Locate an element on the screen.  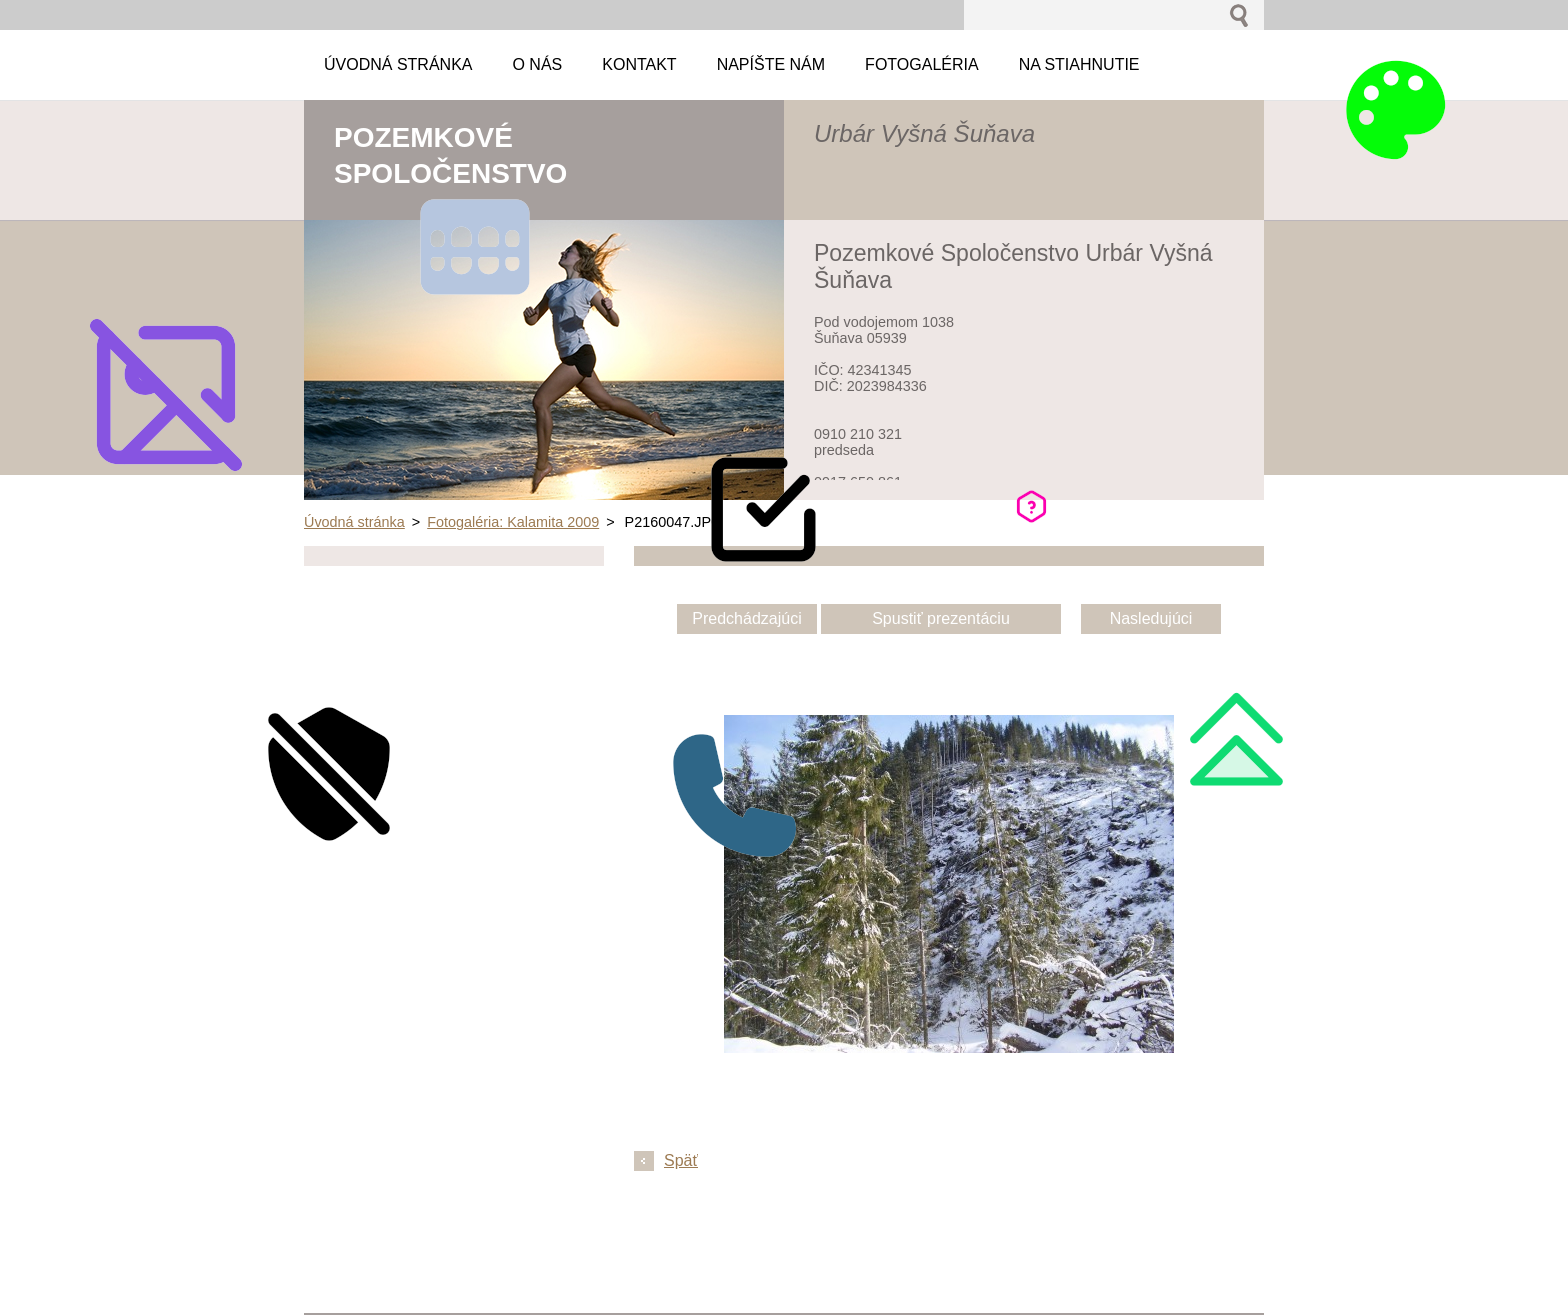
open color picker or theme settings is located at coordinates (1396, 110).